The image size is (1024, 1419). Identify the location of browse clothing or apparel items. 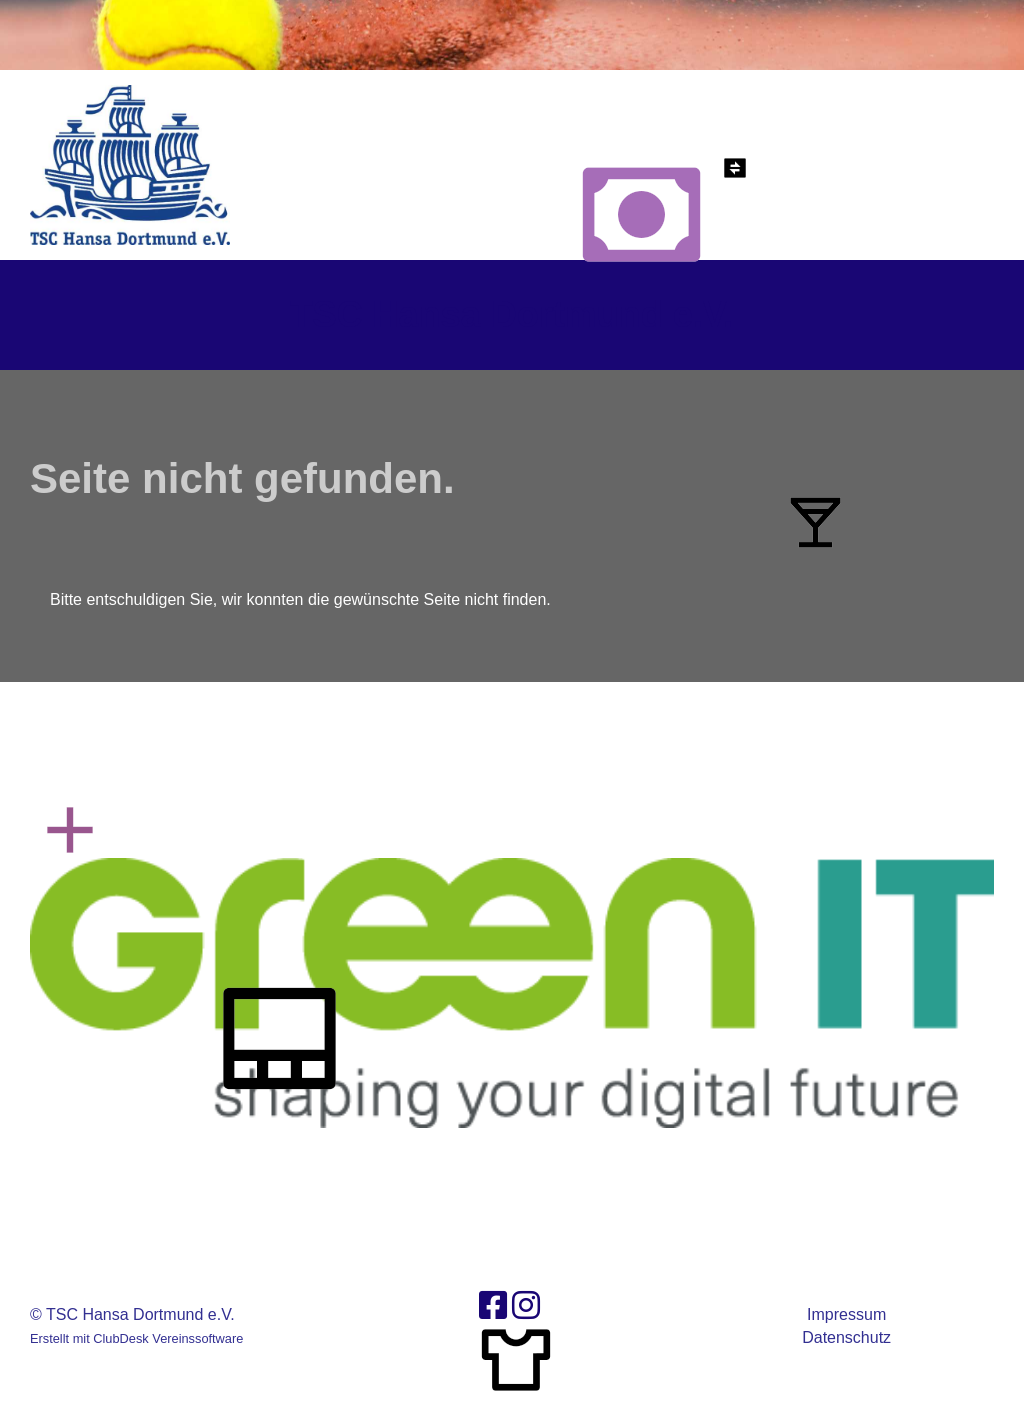
(516, 1360).